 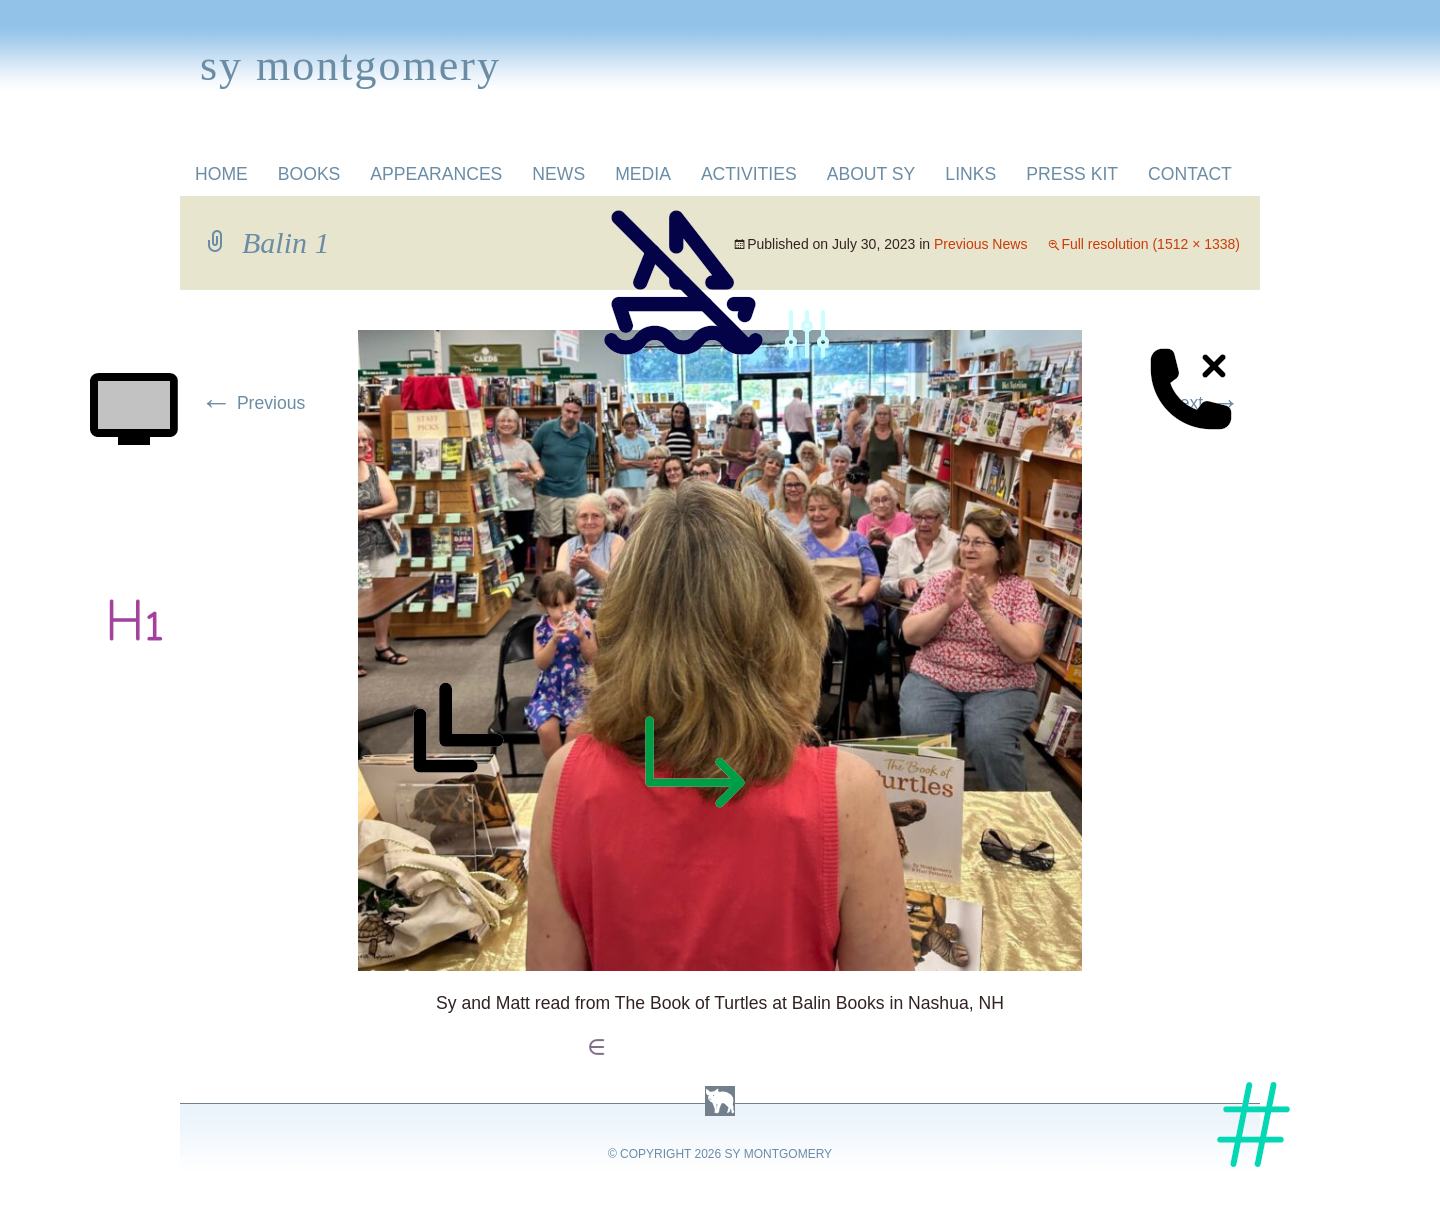 What do you see at coordinates (683, 282) in the screenshot?
I see `sailing or boating unavailable` at bounding box center [683, 282].